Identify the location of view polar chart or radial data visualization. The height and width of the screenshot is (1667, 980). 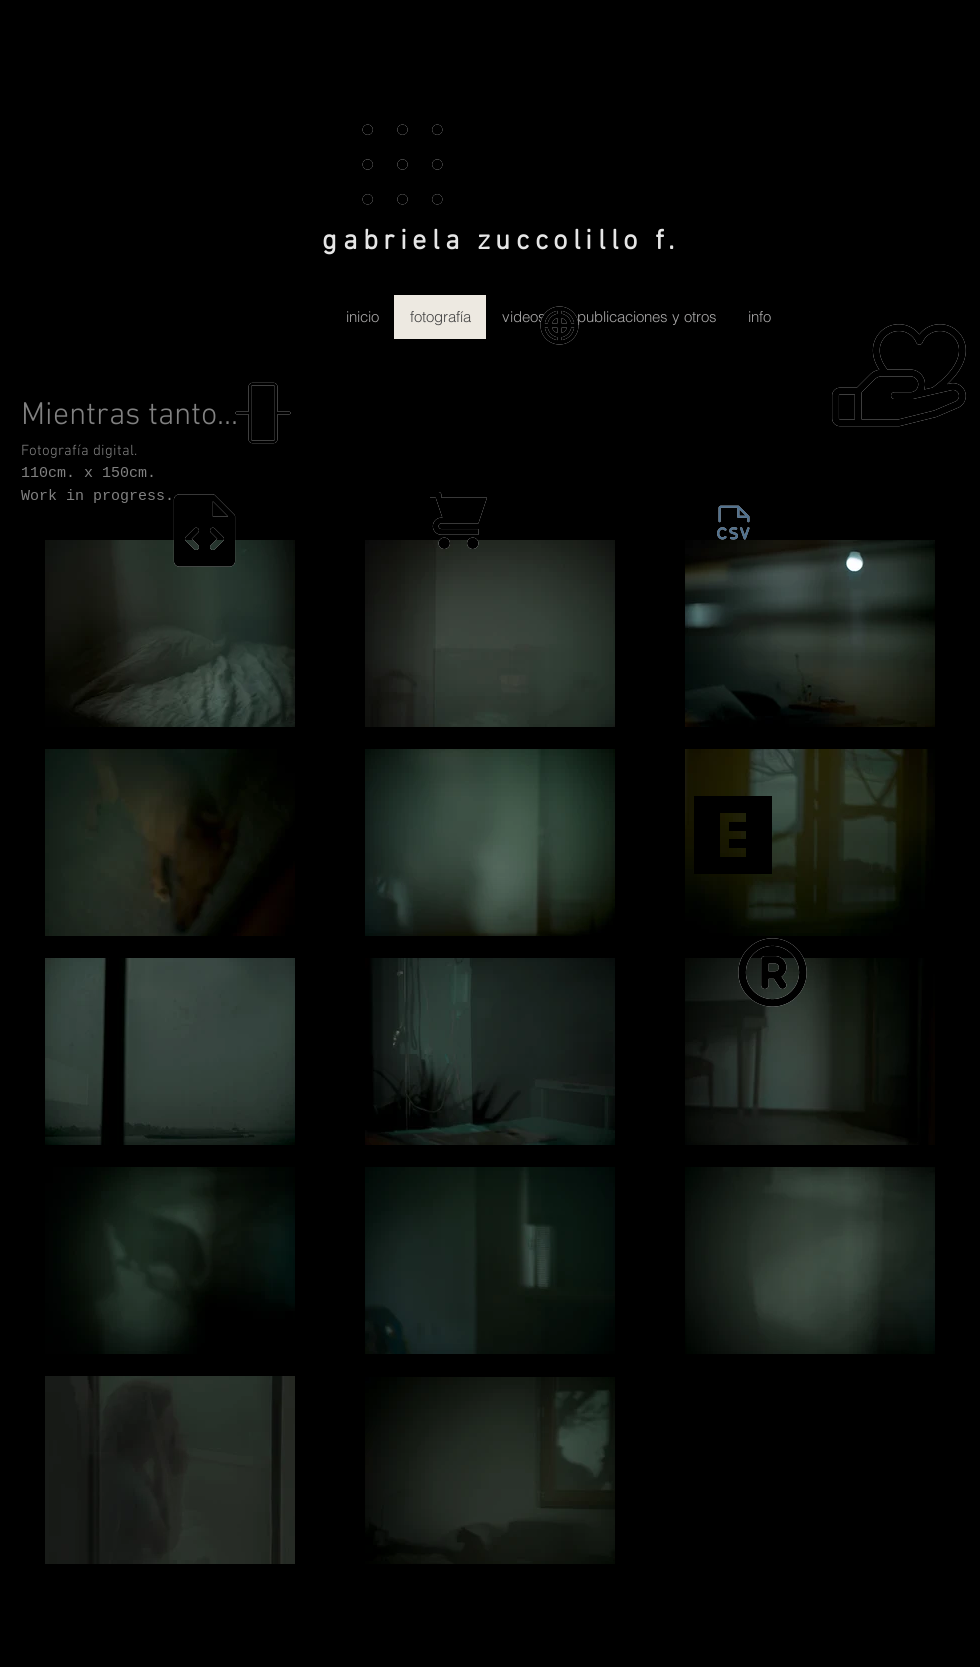
(559, 325).